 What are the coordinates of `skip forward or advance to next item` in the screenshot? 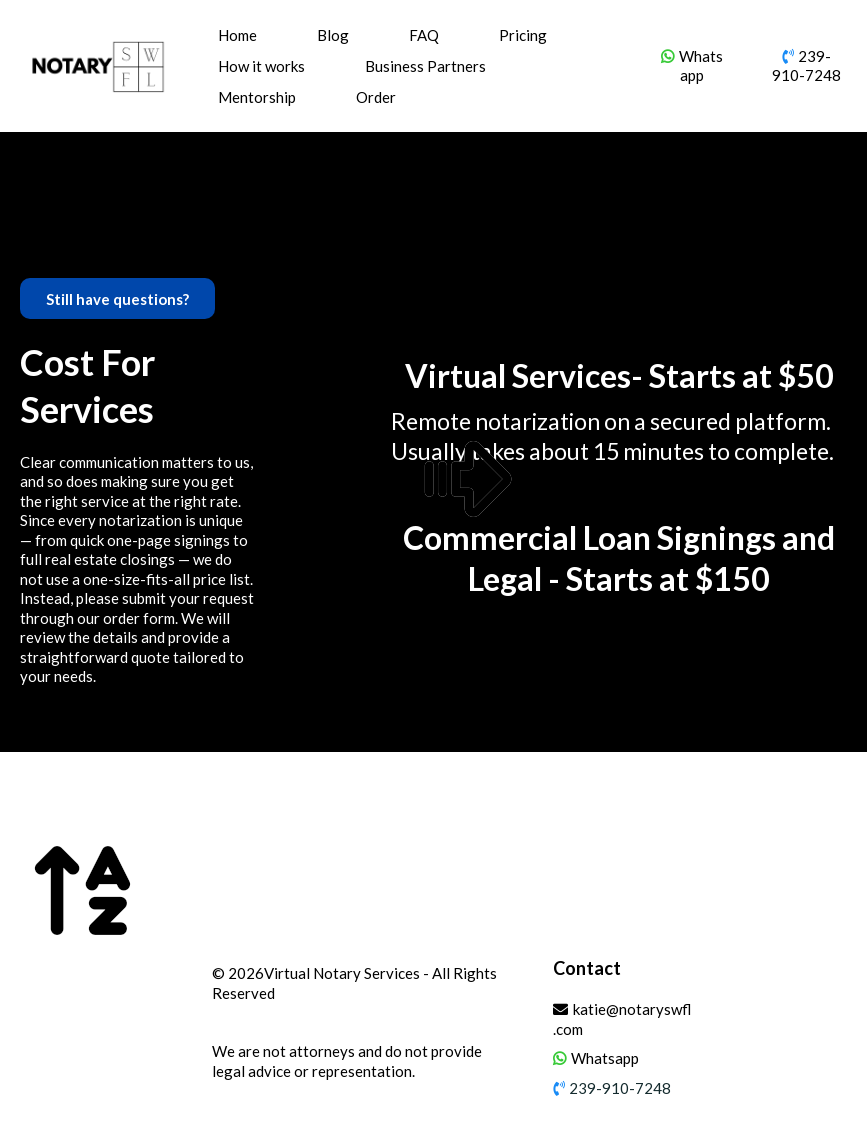 It's located at (469, 479).